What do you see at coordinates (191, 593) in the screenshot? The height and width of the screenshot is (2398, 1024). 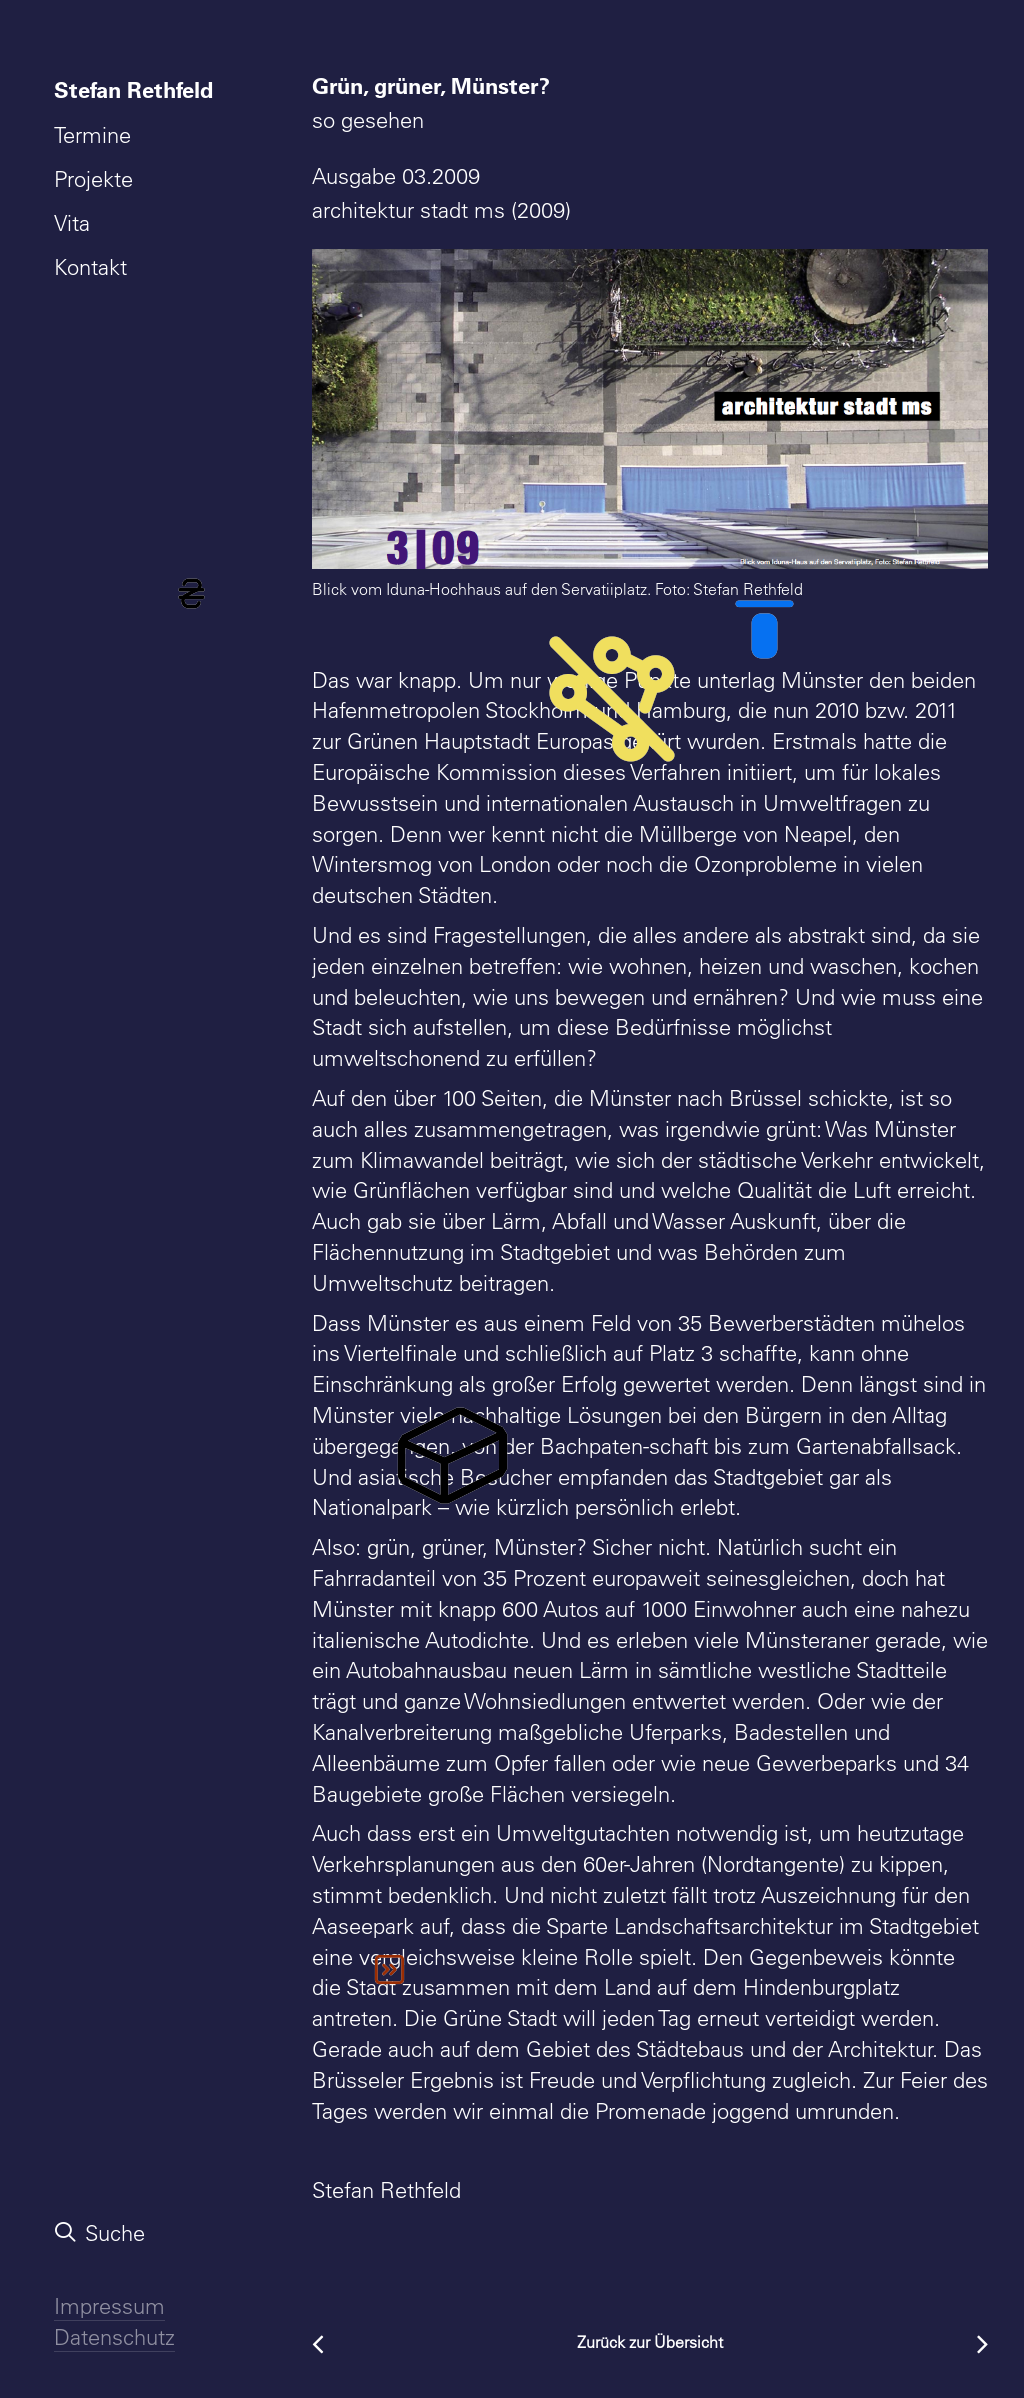 I see `indicates Ukrainian hryvnia currency` at bounding box center [191, 593].